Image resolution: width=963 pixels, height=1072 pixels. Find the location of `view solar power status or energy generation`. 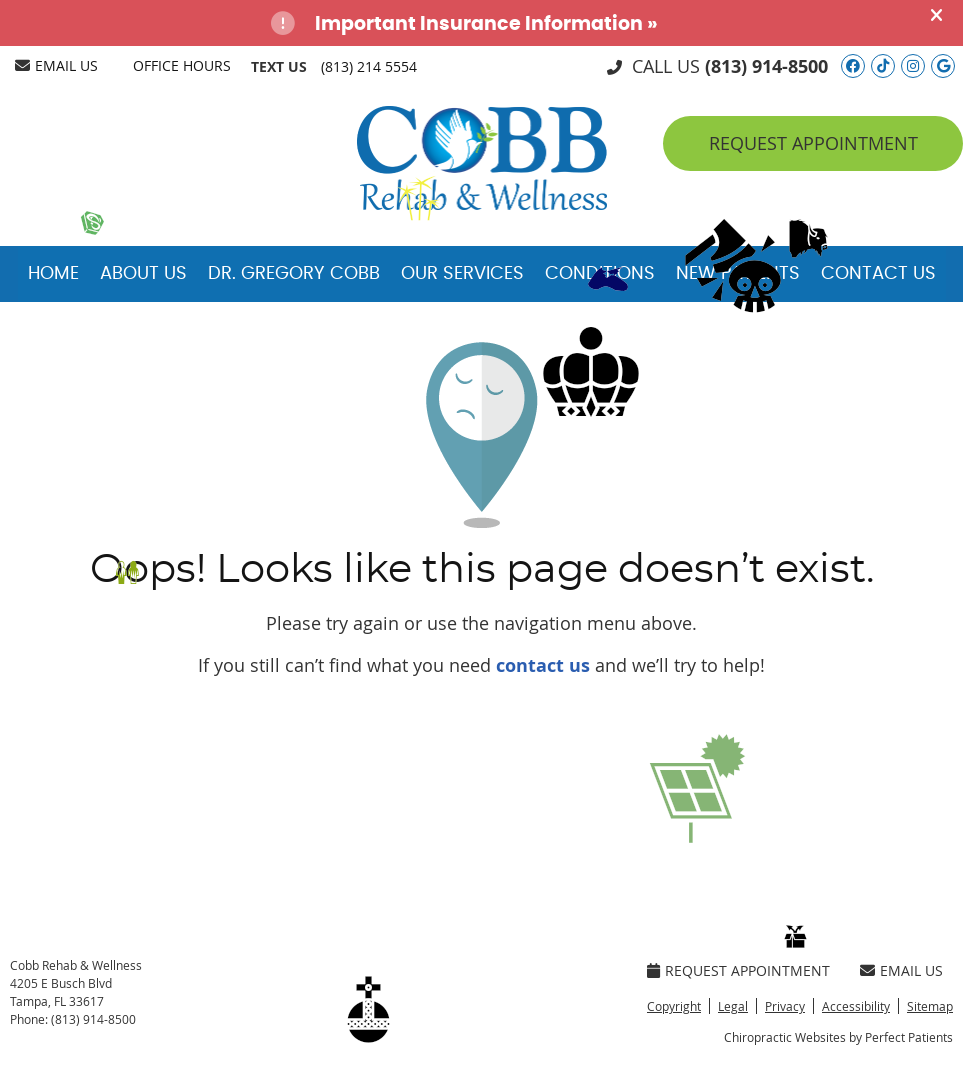

view solar power status or energy generation is located at coordinates (697, 788).